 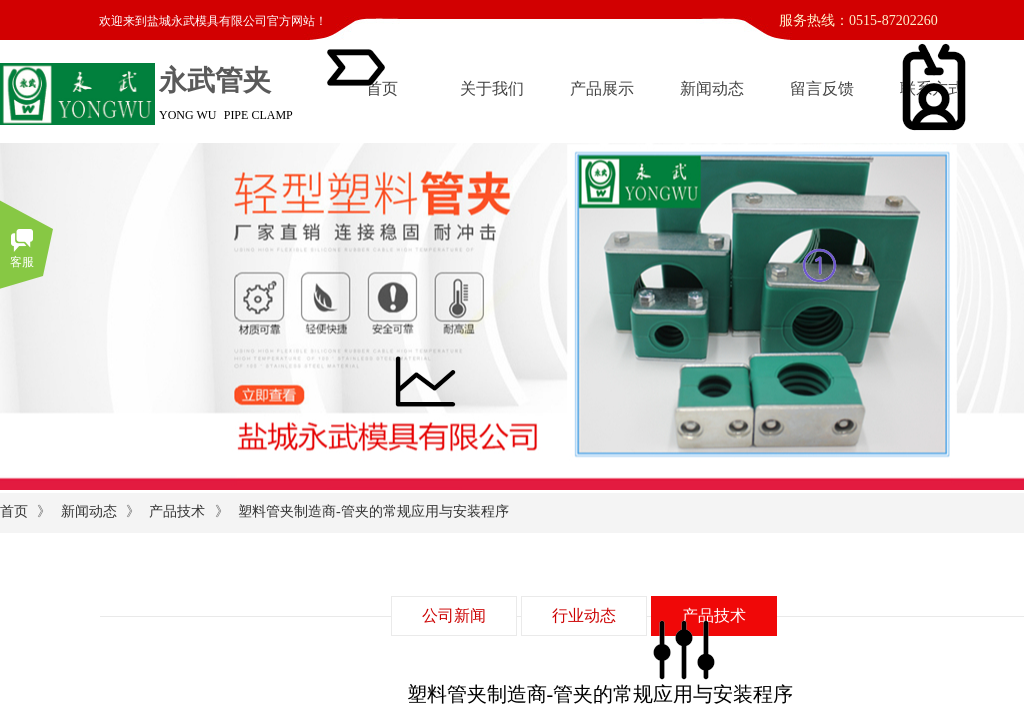 What do you see at coordinates (819, 265) in the screenshot?
I see `indicates the first step in a multi-step process` at bounding box center [819, 265].